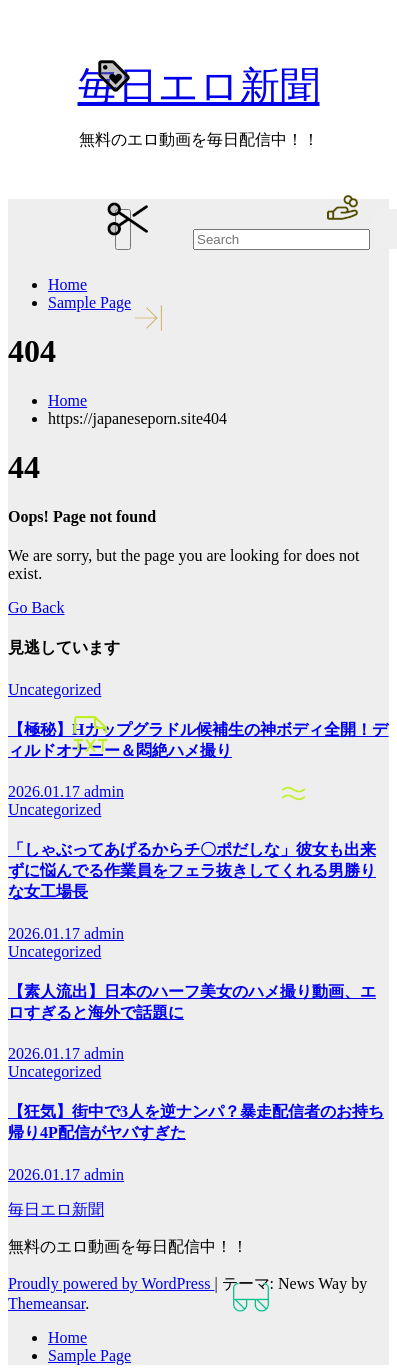 The width and height of the screenshot is (397, 1370). Describe the element at coordinates (127, 219) in the screenshot. I see `cut selected content` at that location.